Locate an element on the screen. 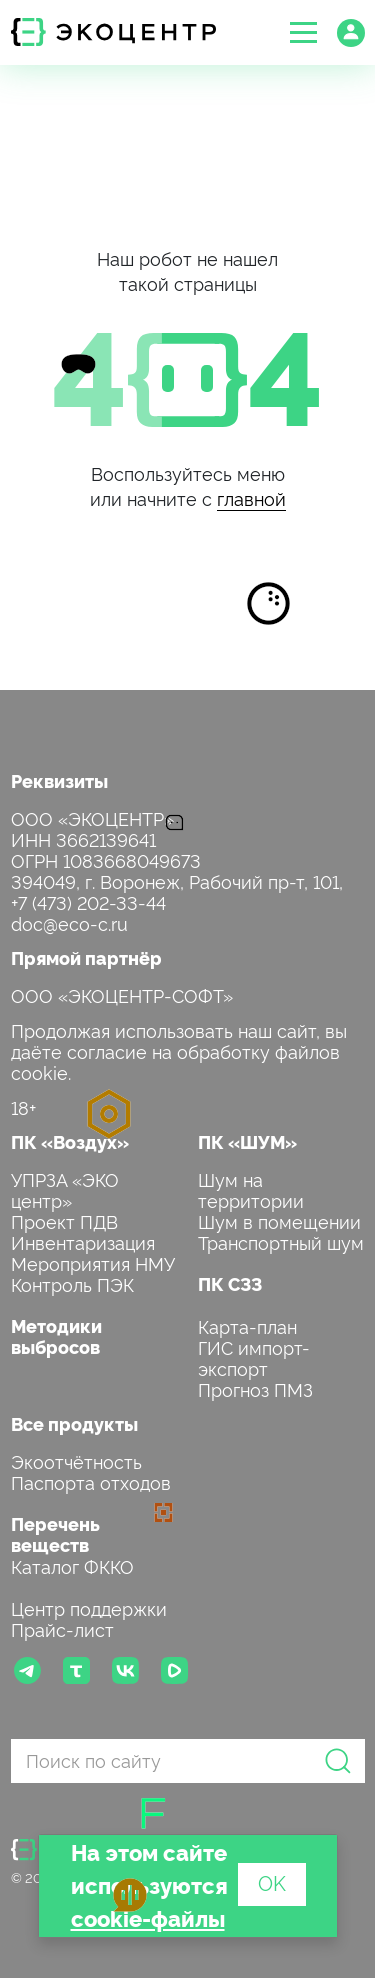 The image size is (375, 1978). start a voice chat or audio message is located at coordinates (130, 1895).